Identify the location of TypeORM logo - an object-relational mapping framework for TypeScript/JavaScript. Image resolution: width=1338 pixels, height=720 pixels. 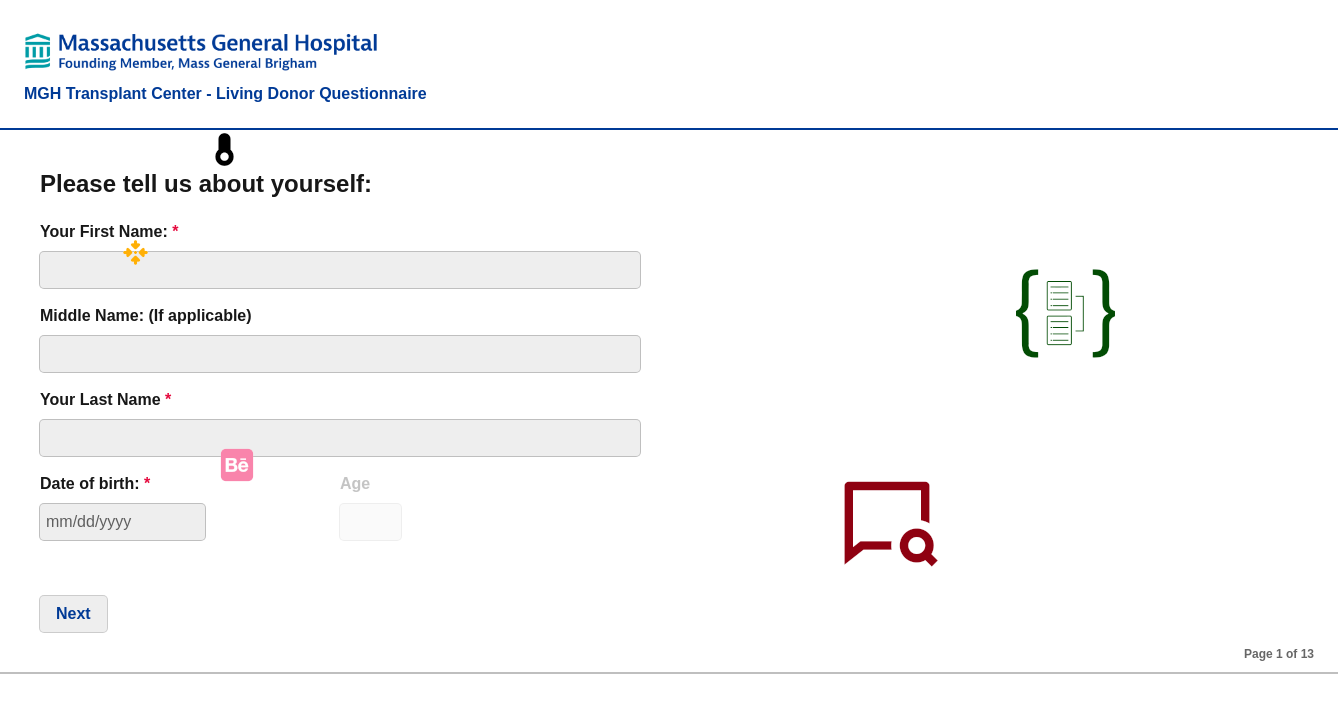
(1065, 313).